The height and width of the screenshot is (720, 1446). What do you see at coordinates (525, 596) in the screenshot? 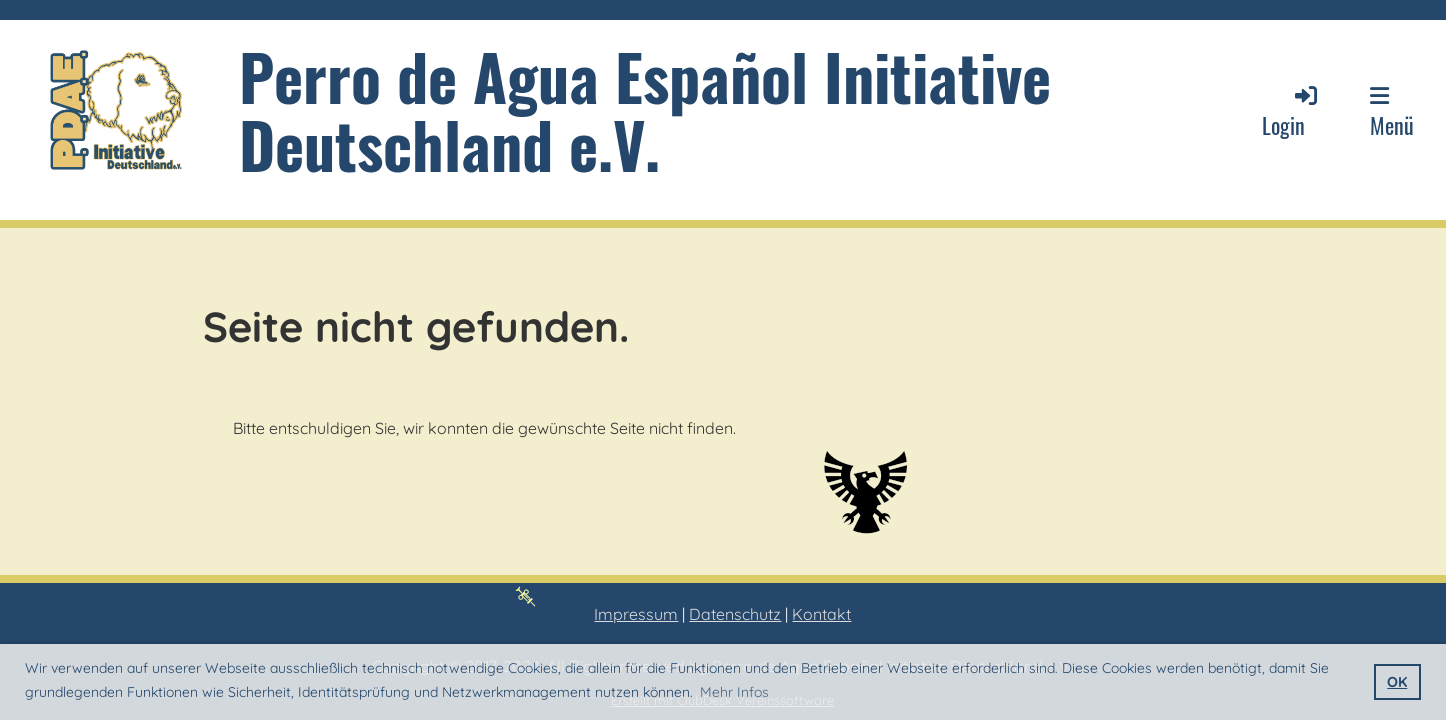
I see `access medical or health settings` at bounding box center [525, 596].